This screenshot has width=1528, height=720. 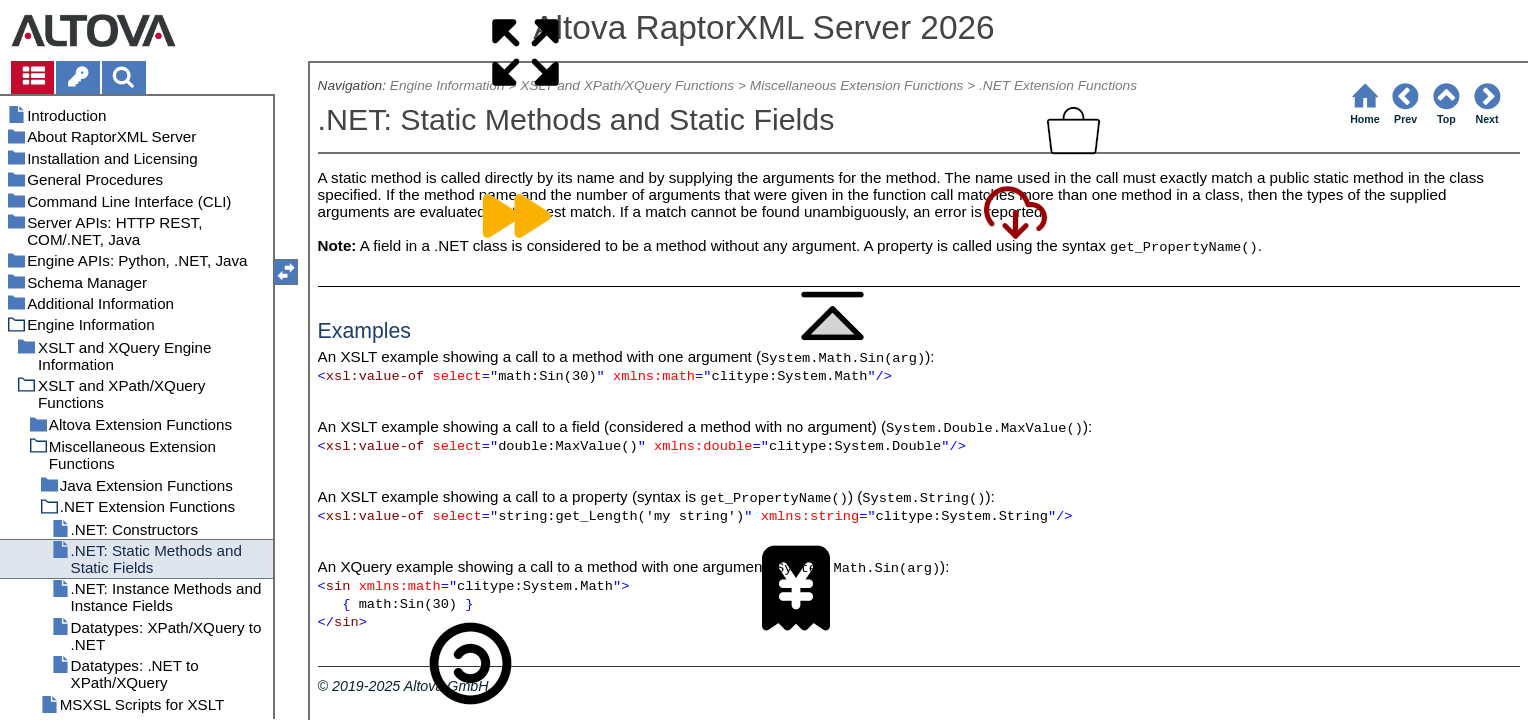 I want to click on view your shopping bag, so click(x=1073, y=133).